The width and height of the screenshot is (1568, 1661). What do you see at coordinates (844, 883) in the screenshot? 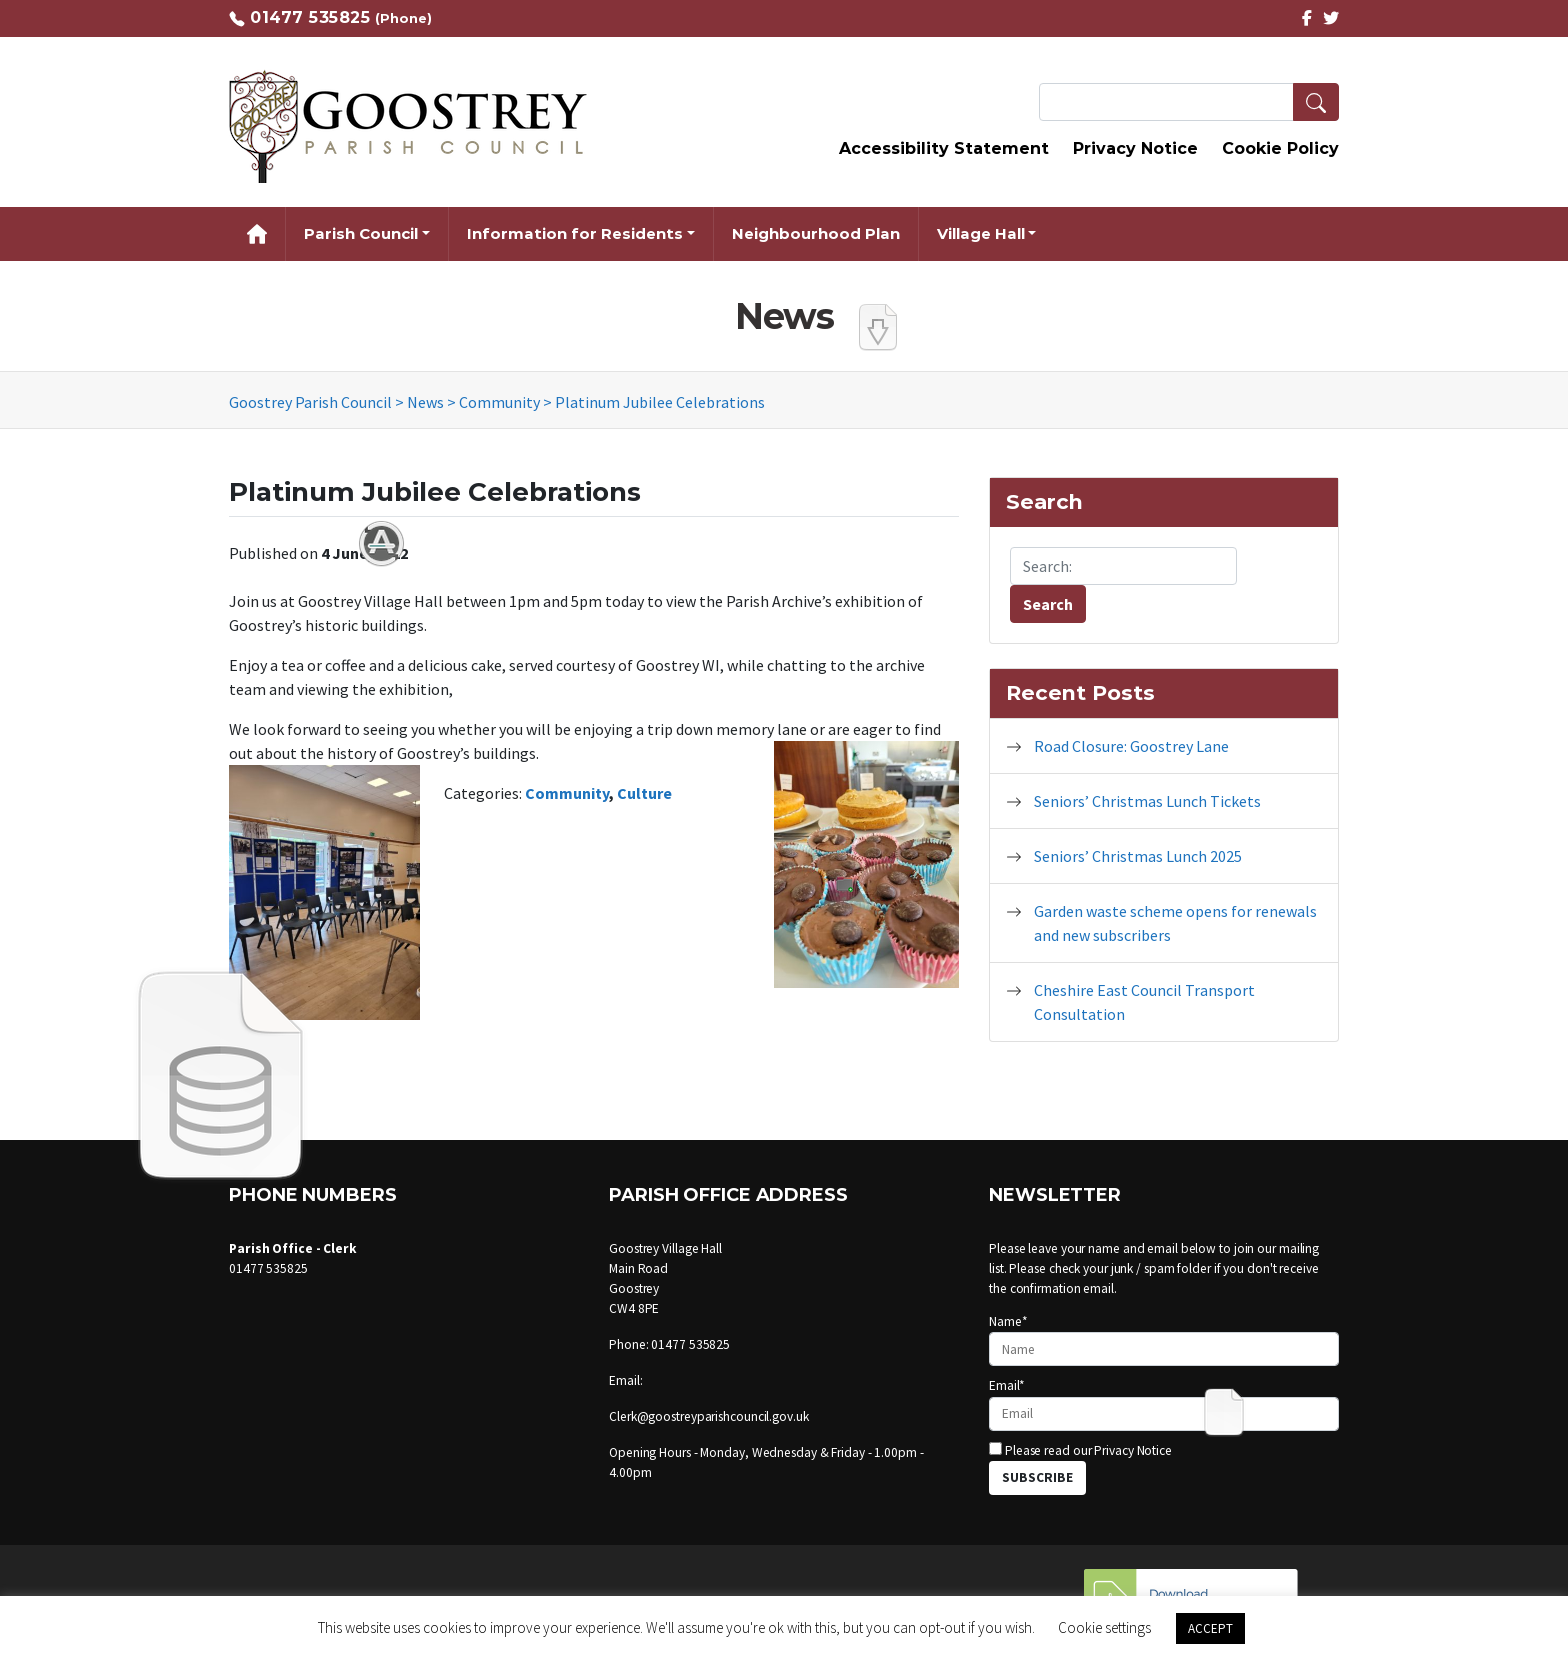
I see `create a new folder` at bounding box center [844, 883].